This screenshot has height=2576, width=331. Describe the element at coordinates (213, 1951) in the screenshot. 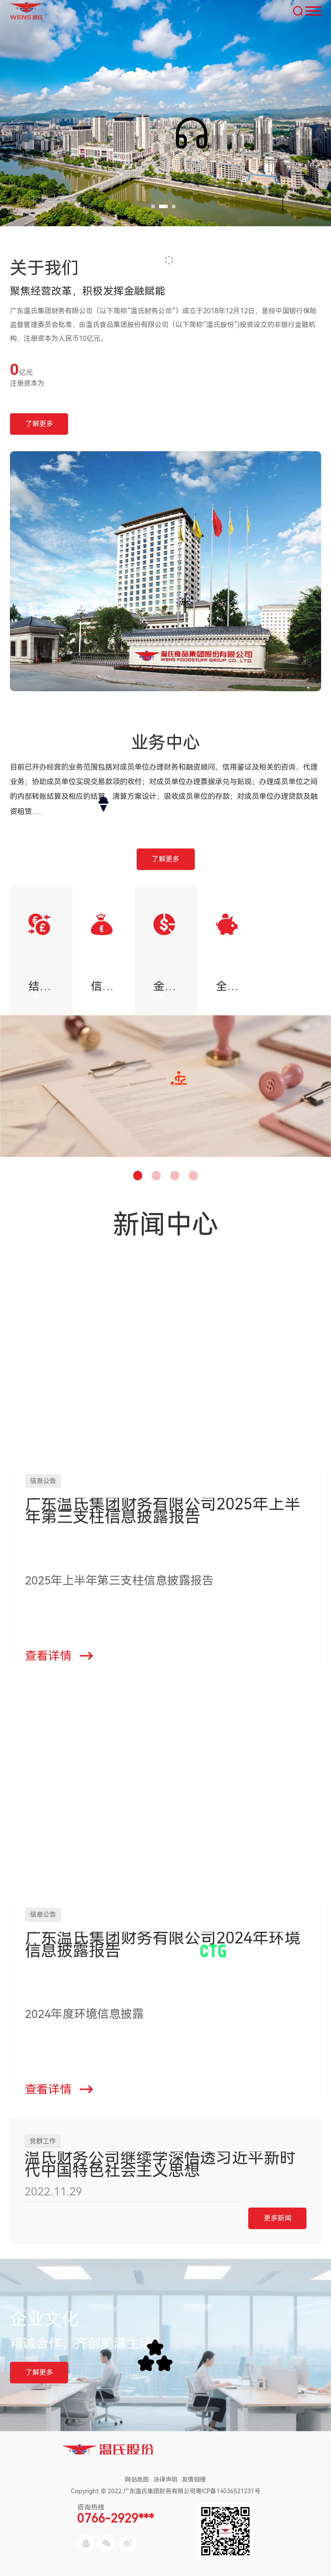

I see `cotangent function in a math or calculator app` at that location.